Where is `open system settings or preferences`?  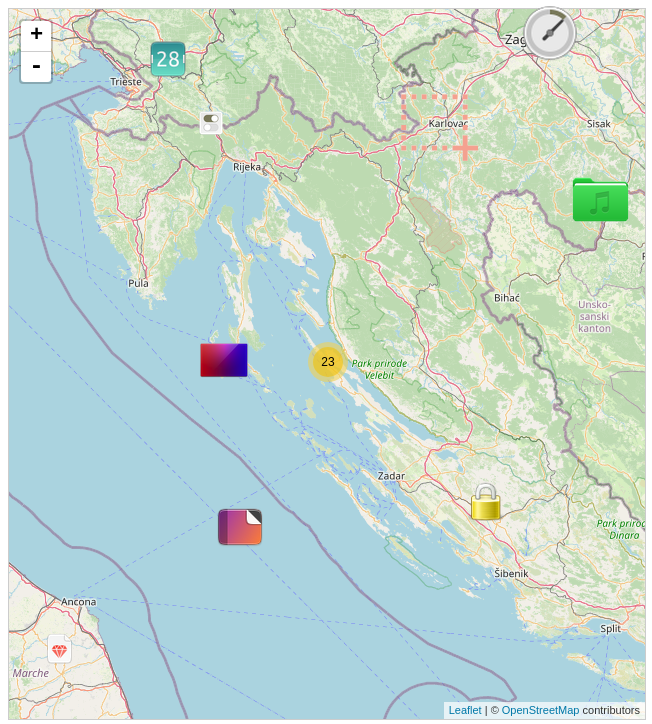
open system settings or preferences is located at coordinates (211, 123).